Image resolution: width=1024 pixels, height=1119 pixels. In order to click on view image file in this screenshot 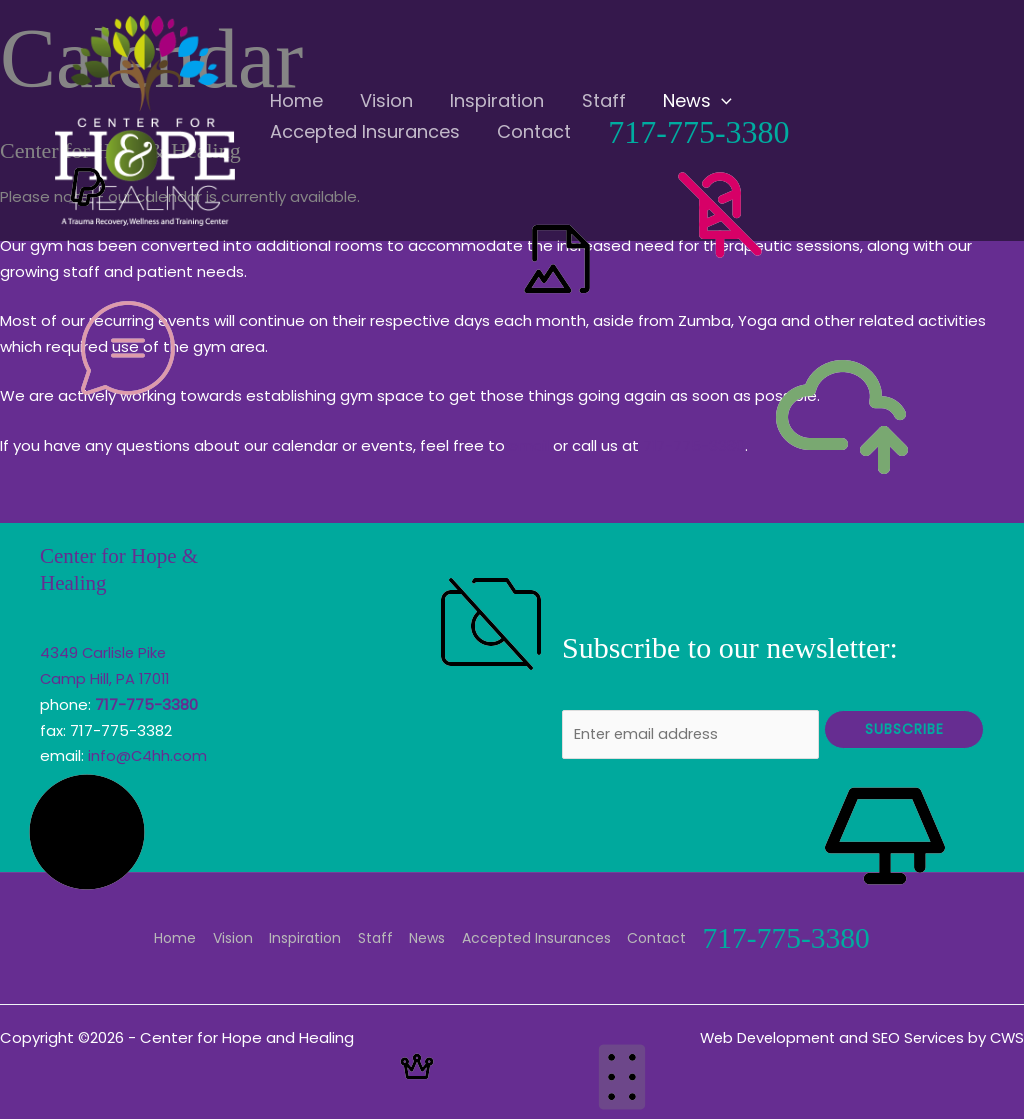, I will do `click(561, 259)`.